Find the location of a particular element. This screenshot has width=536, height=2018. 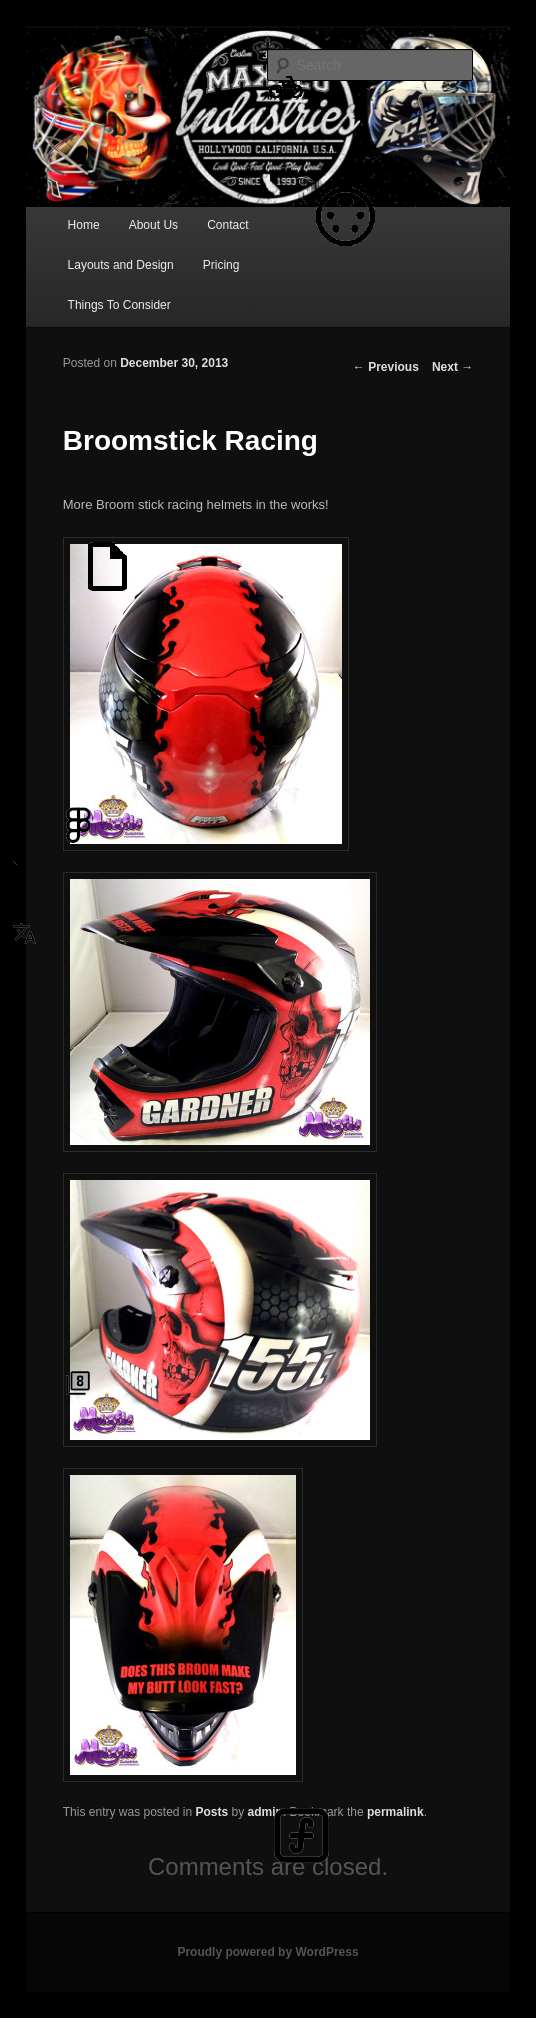

translate text to another language is located at coordinates (24, 933).